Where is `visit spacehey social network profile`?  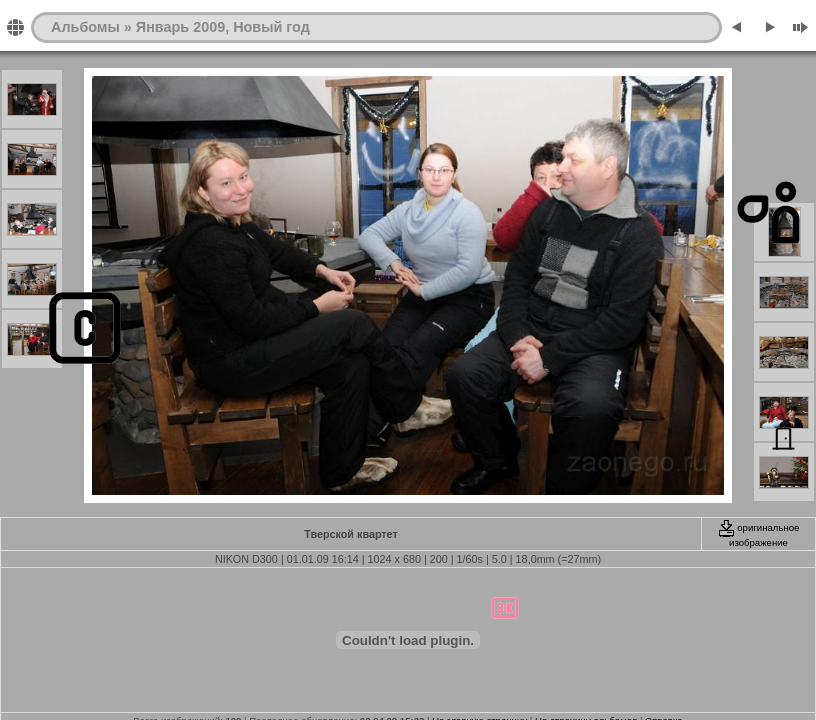
visit spacehey social network profile is located at coordinates (768, 212).